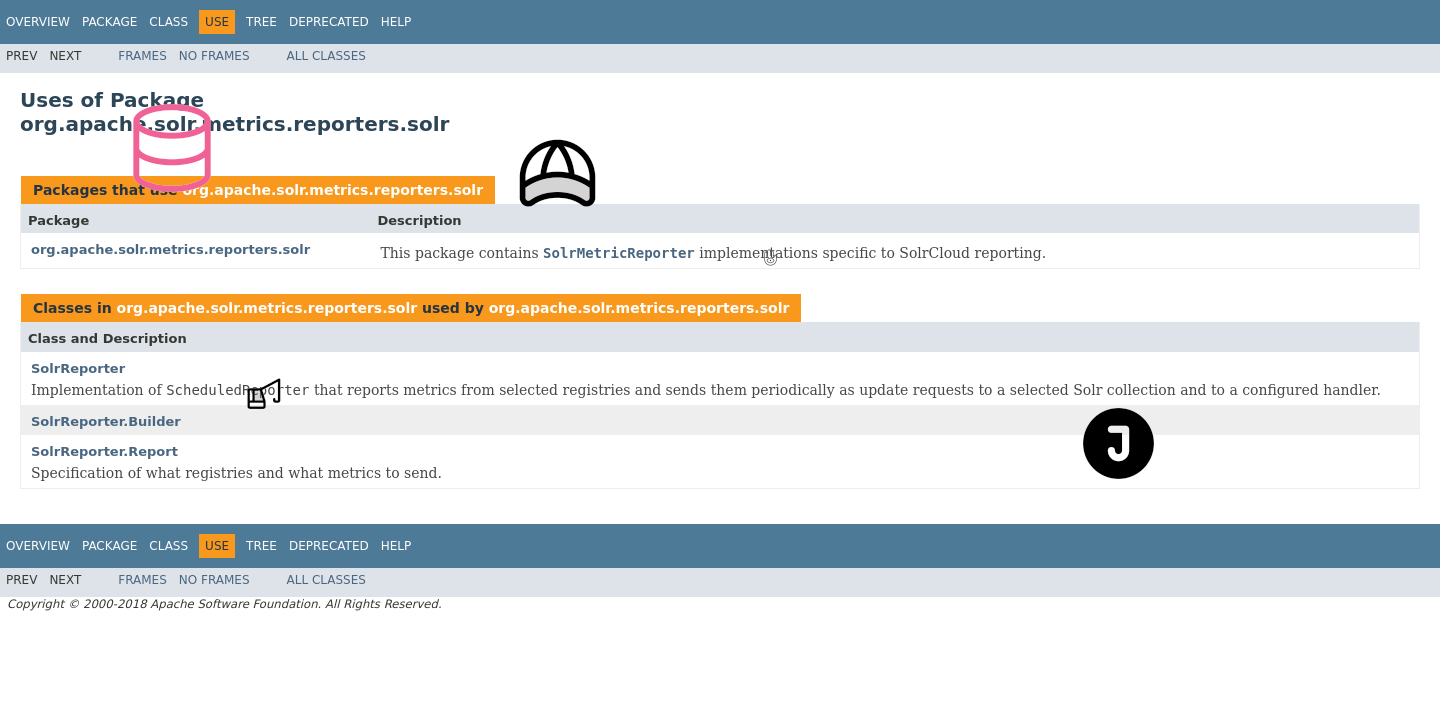 Image resolution: width=1440 pixels, height=720 pixels. Describe the element at coordinates (172, 148) in the screenshot. I see `access database storage` at that location.